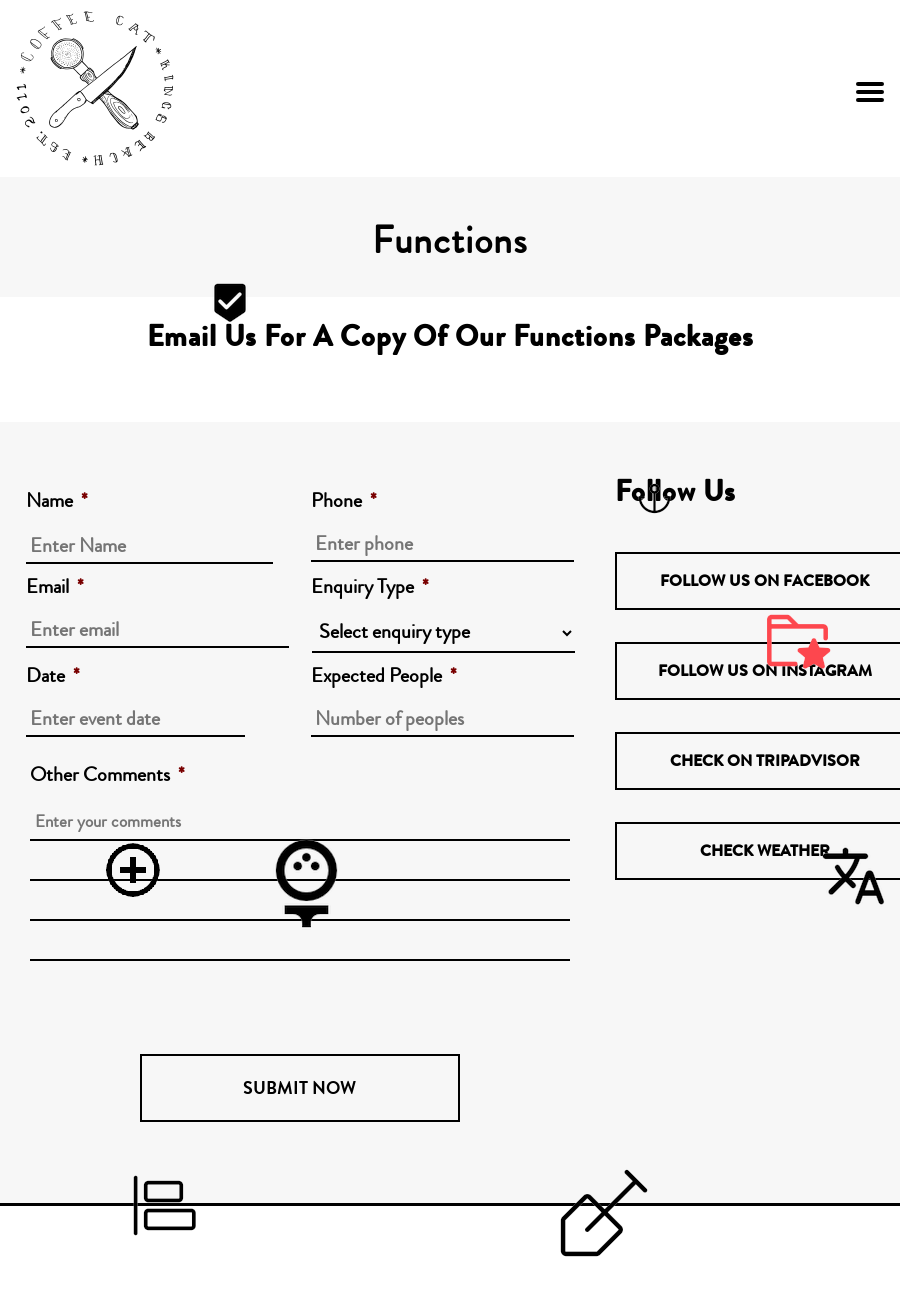  I want to click on indicates a verified or confirmed location, so click(230, 303).